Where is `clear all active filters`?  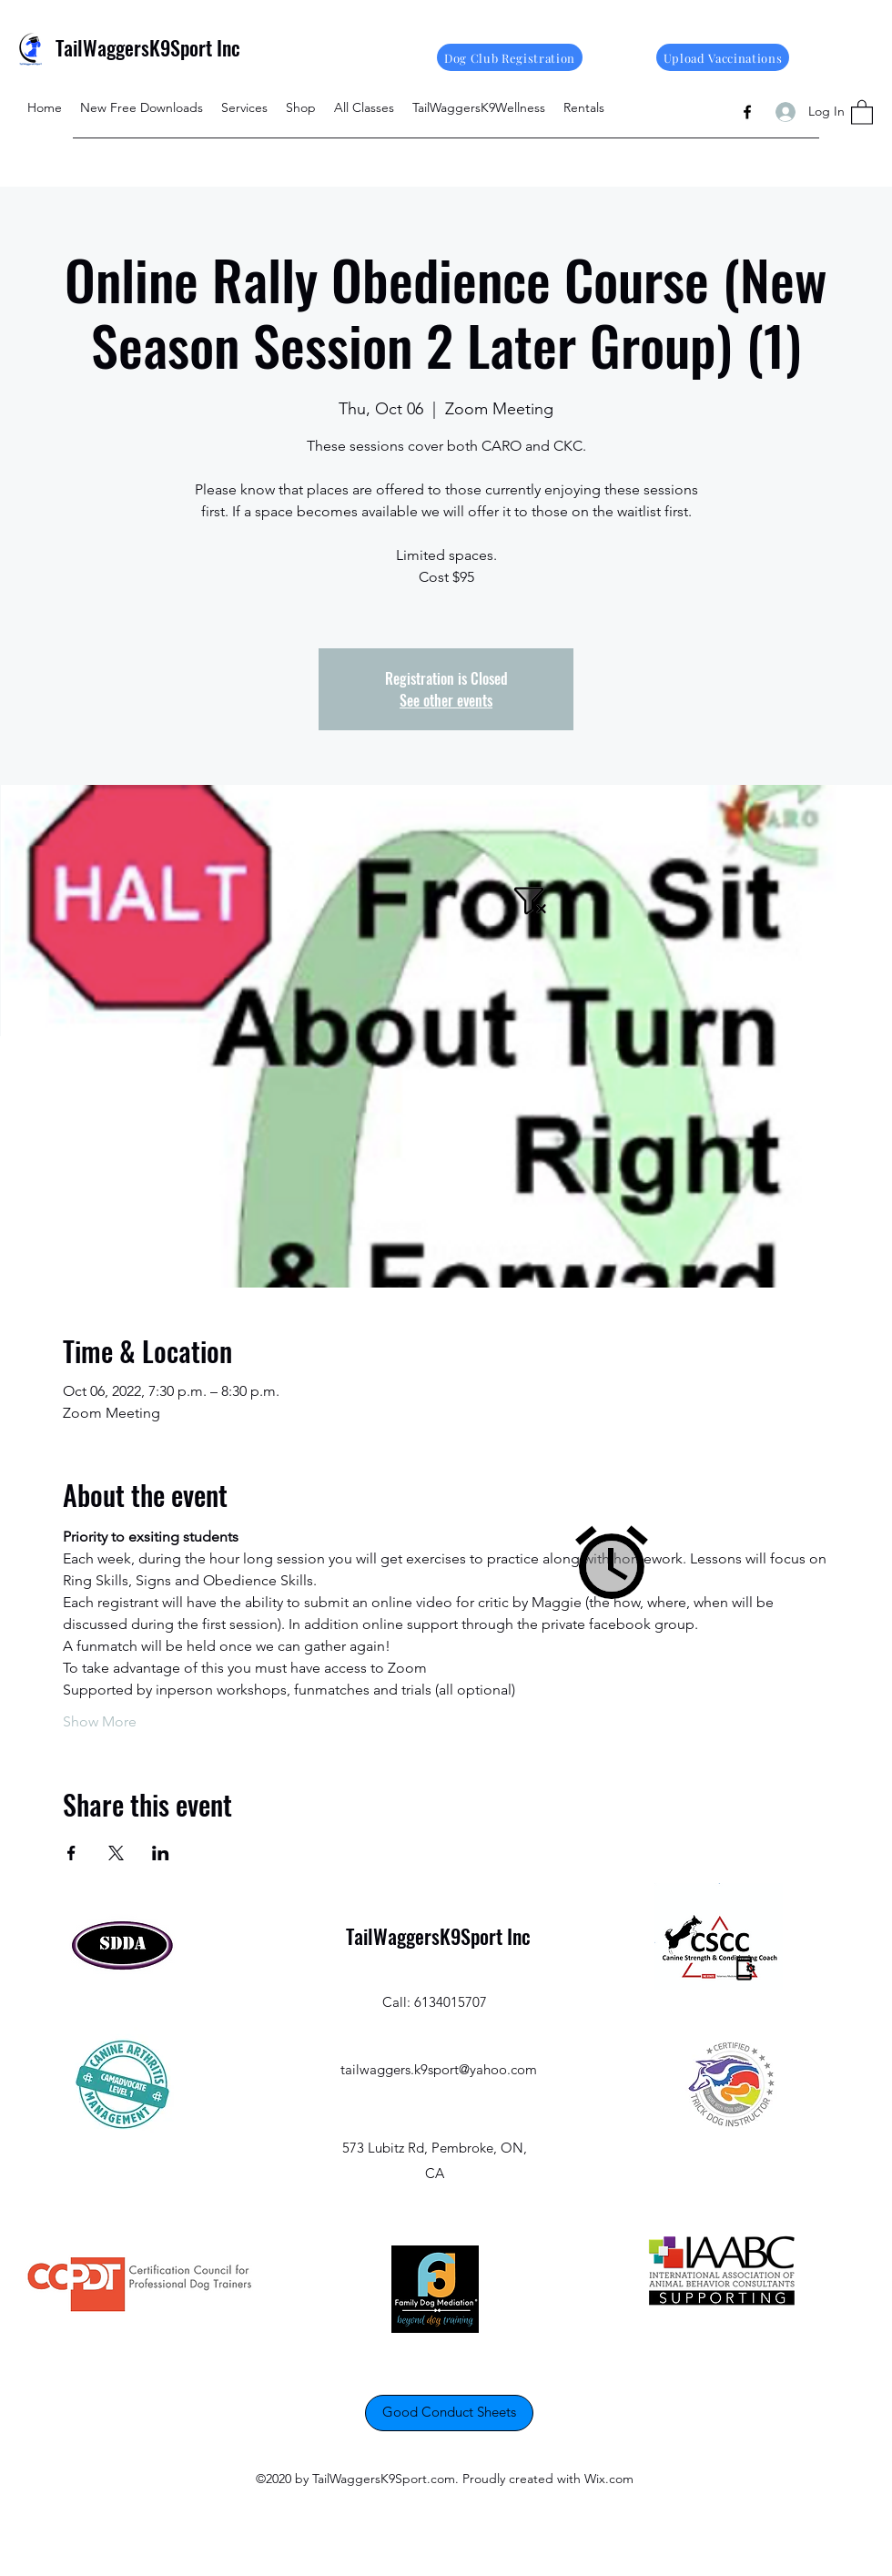 clear all active filters is located at coordinates (529, 900).